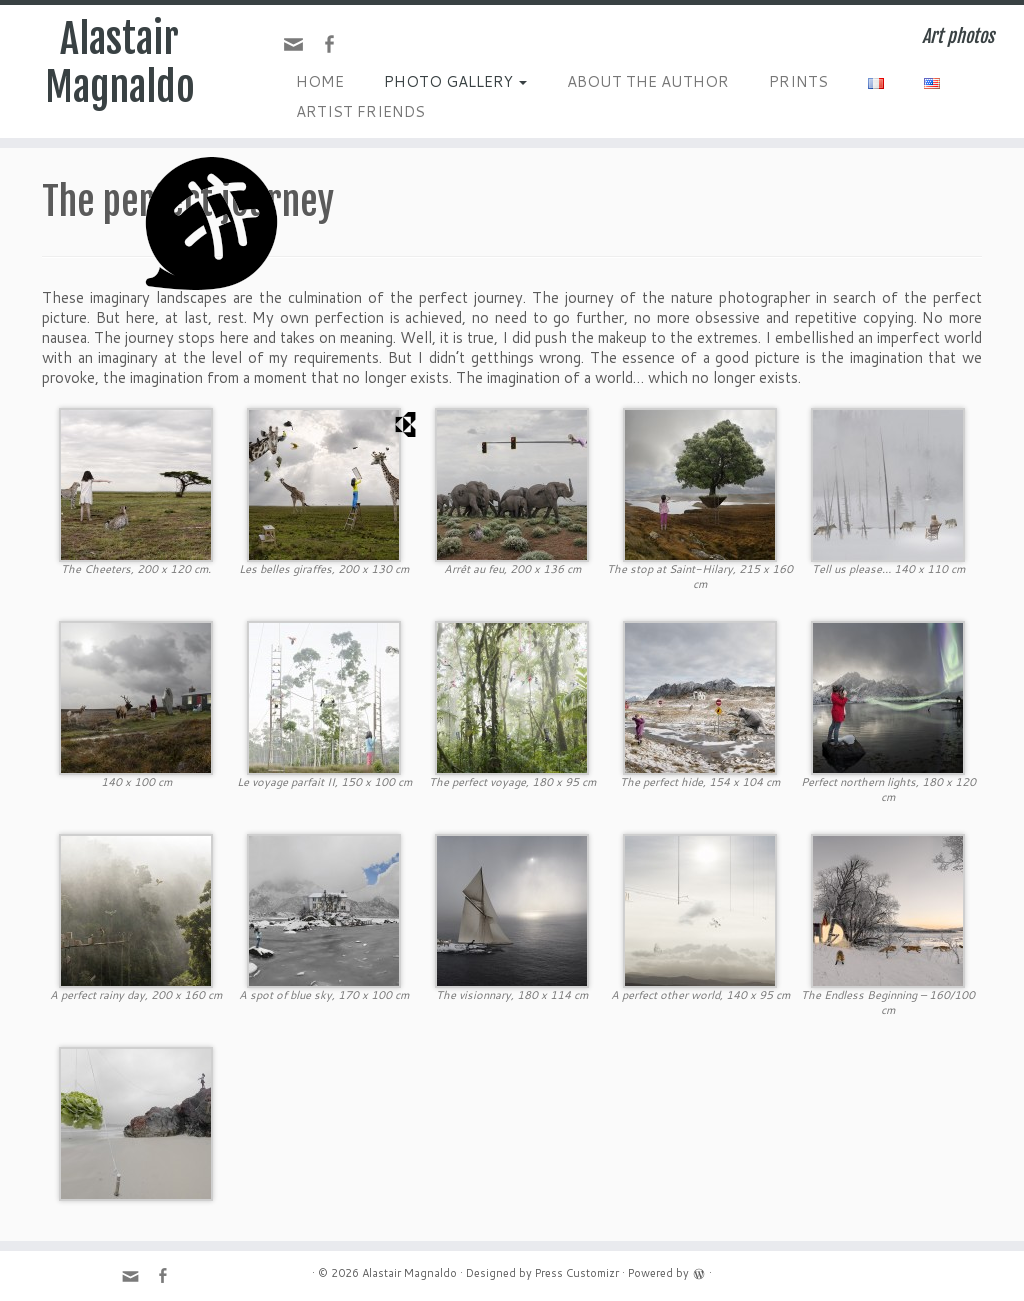 Image resolution: width=1024 pixels, height=1301 pixels. What do you see at coordinates (211, 223) in the screenshot?
I see `visit the CodeNewbie community website` at bounding box center [211, 223].